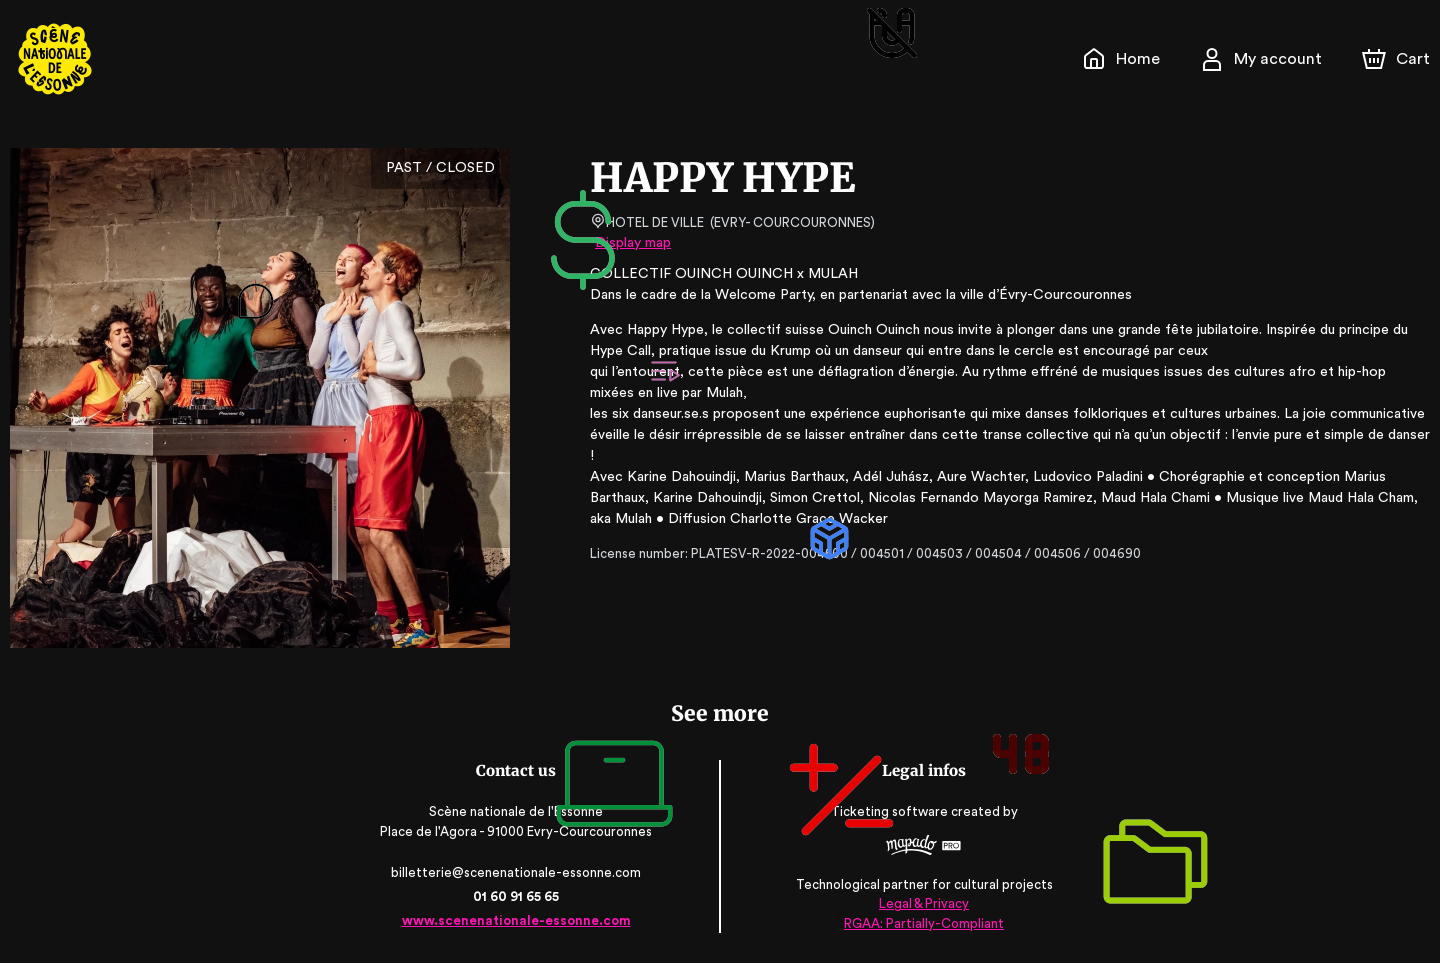 Image resolution: width=1440 pixels, height=963 pixels. What do you see at coordinates (664, 371) in the screenshot?
I see `view media queue or playlist` at bounding box center [664, 371].